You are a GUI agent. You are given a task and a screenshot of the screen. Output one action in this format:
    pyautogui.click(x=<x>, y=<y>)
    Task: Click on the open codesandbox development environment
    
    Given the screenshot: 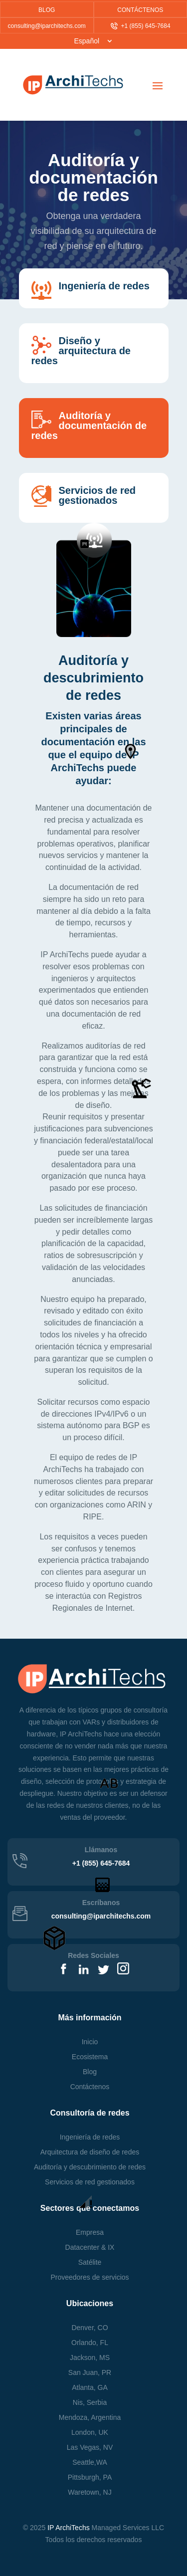 What is the action you would take?
    pyautogui.click(x=54, y=1938)
    